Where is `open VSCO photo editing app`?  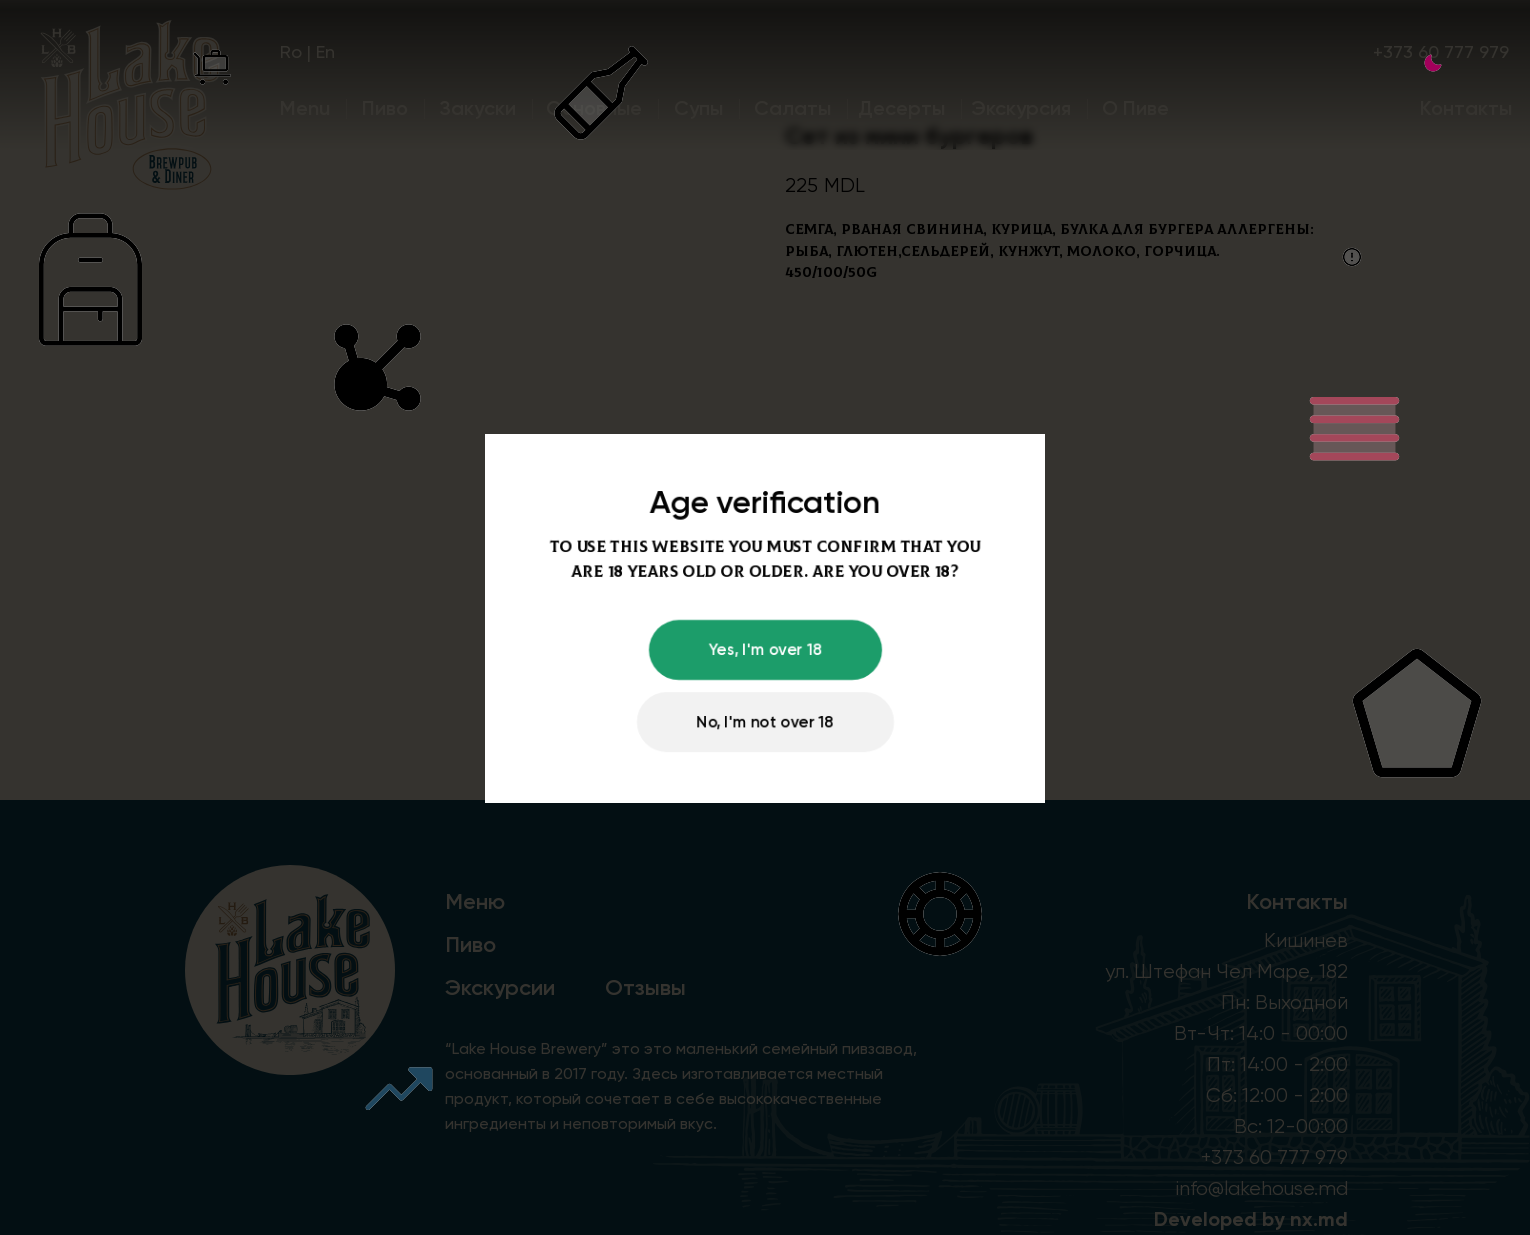 open VSCO photo editing app is located at coordinates (940, 914).